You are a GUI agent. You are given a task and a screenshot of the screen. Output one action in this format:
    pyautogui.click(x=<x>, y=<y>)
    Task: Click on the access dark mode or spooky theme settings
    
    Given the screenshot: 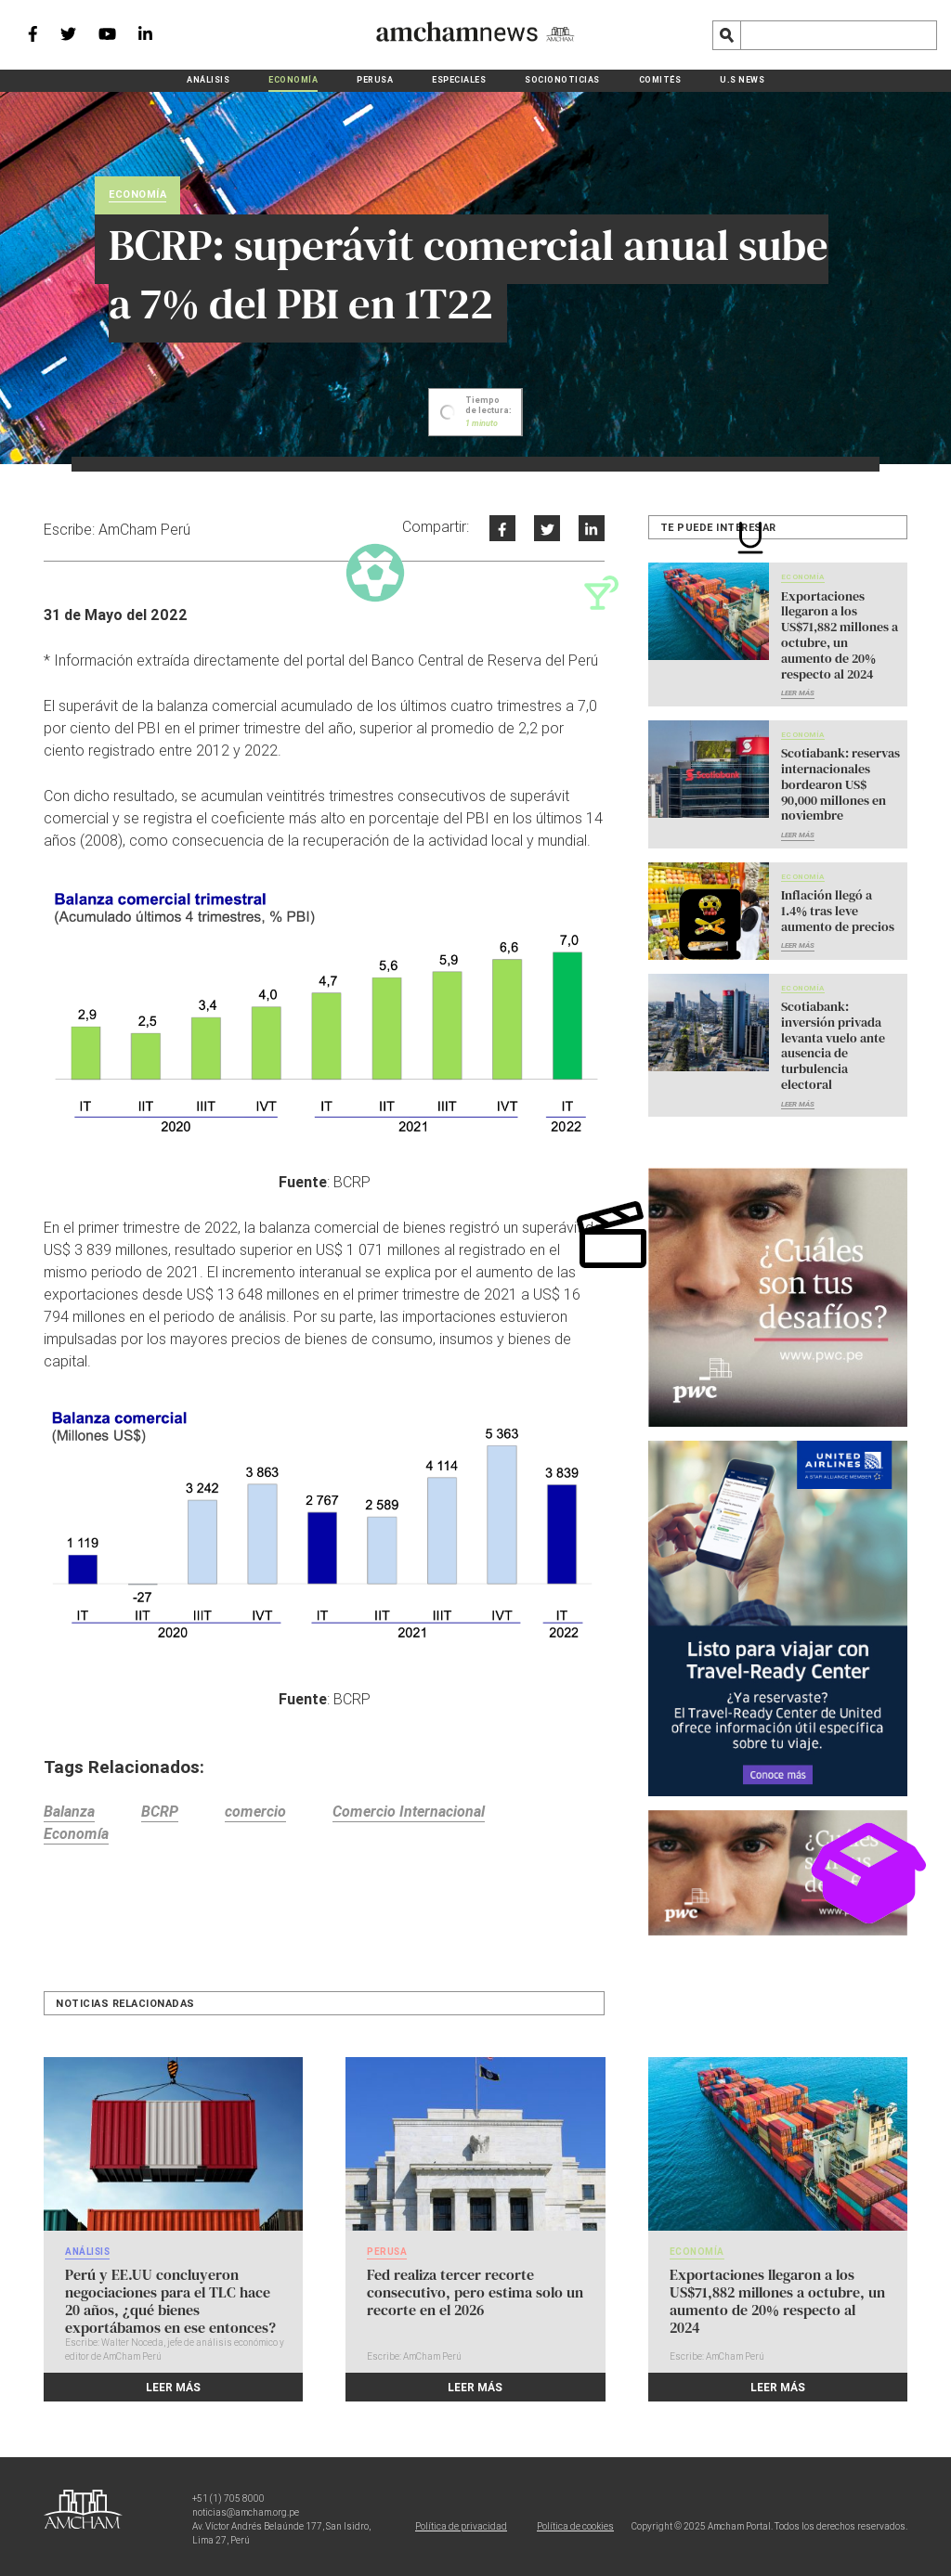 What is the action you would take?
    pyautogui.click(x=710, y=924)
    